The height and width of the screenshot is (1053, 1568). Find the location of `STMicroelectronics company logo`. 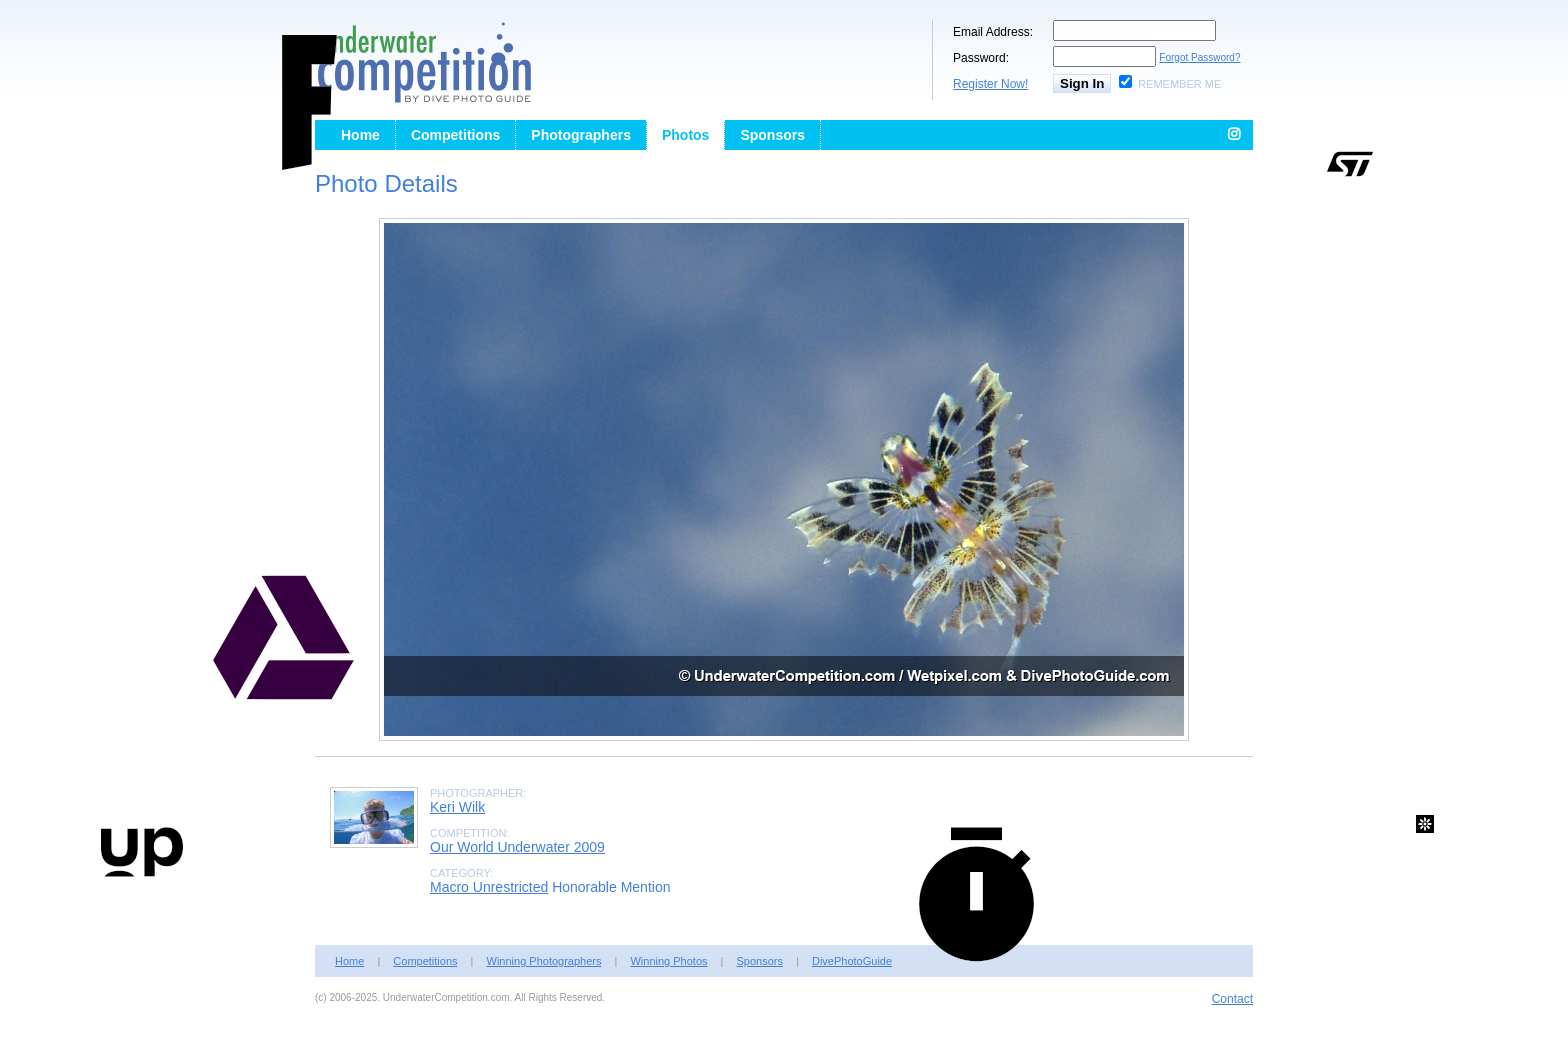

STMicroelectronics company logo is located at coordinates (1350, 164).